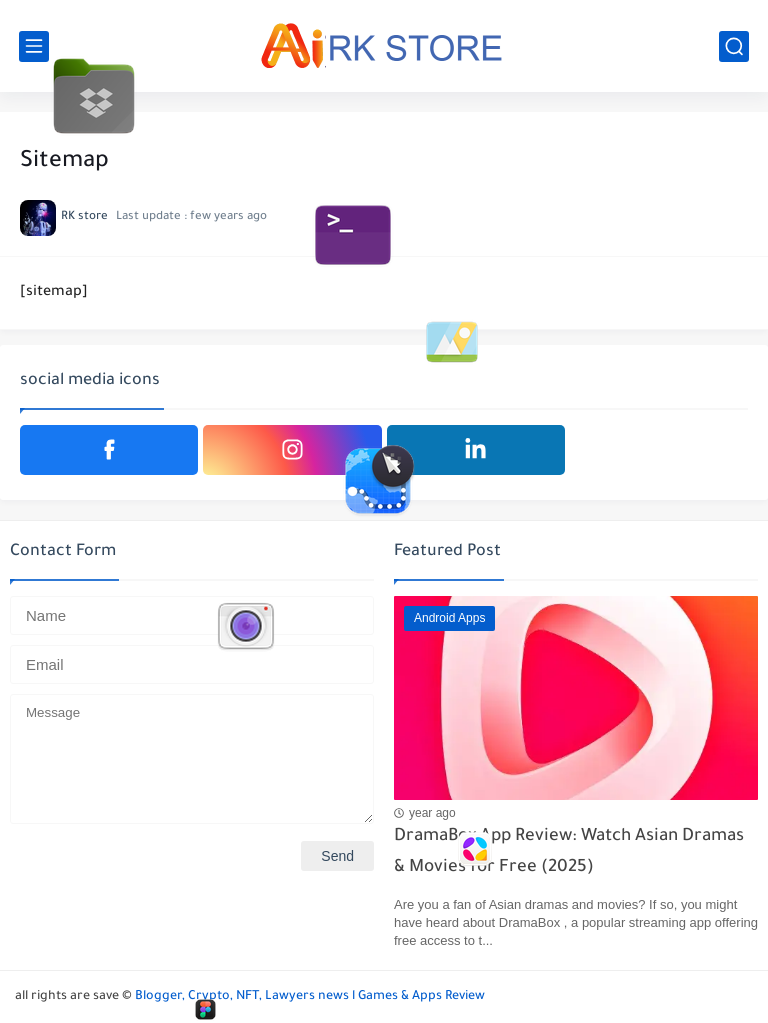 This screenshot has height=1023, width=768. I want to click on open the photos app, so click(452, 342).